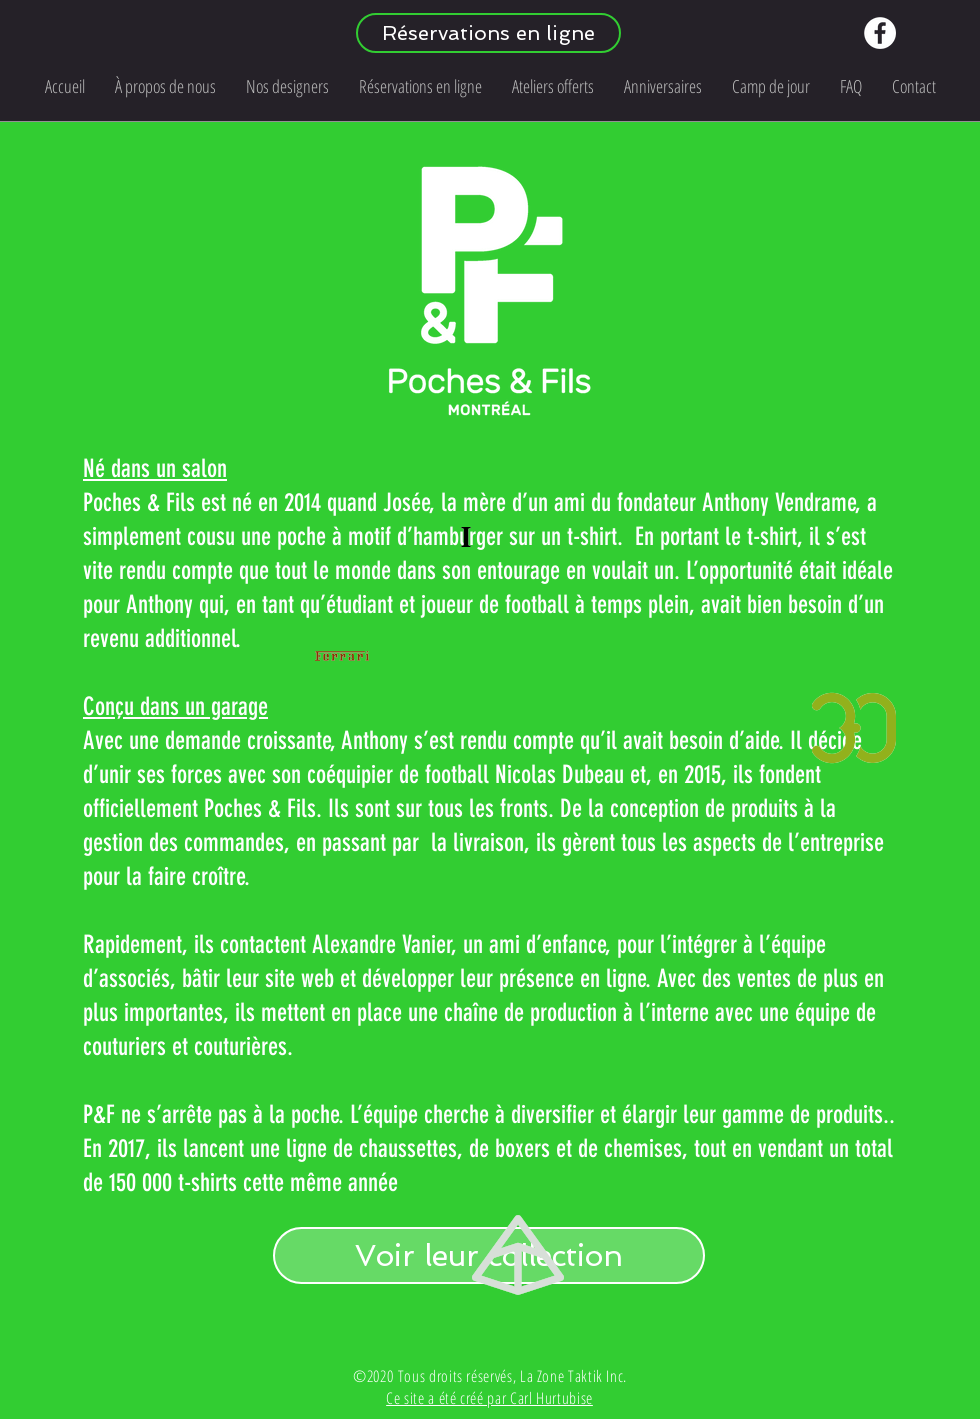 The height and width of the screenshot is (1419, 980). Describe the element at coordinates (854, 728) in the screenshot. I see `visit the 30 seconds of code website` at that location.